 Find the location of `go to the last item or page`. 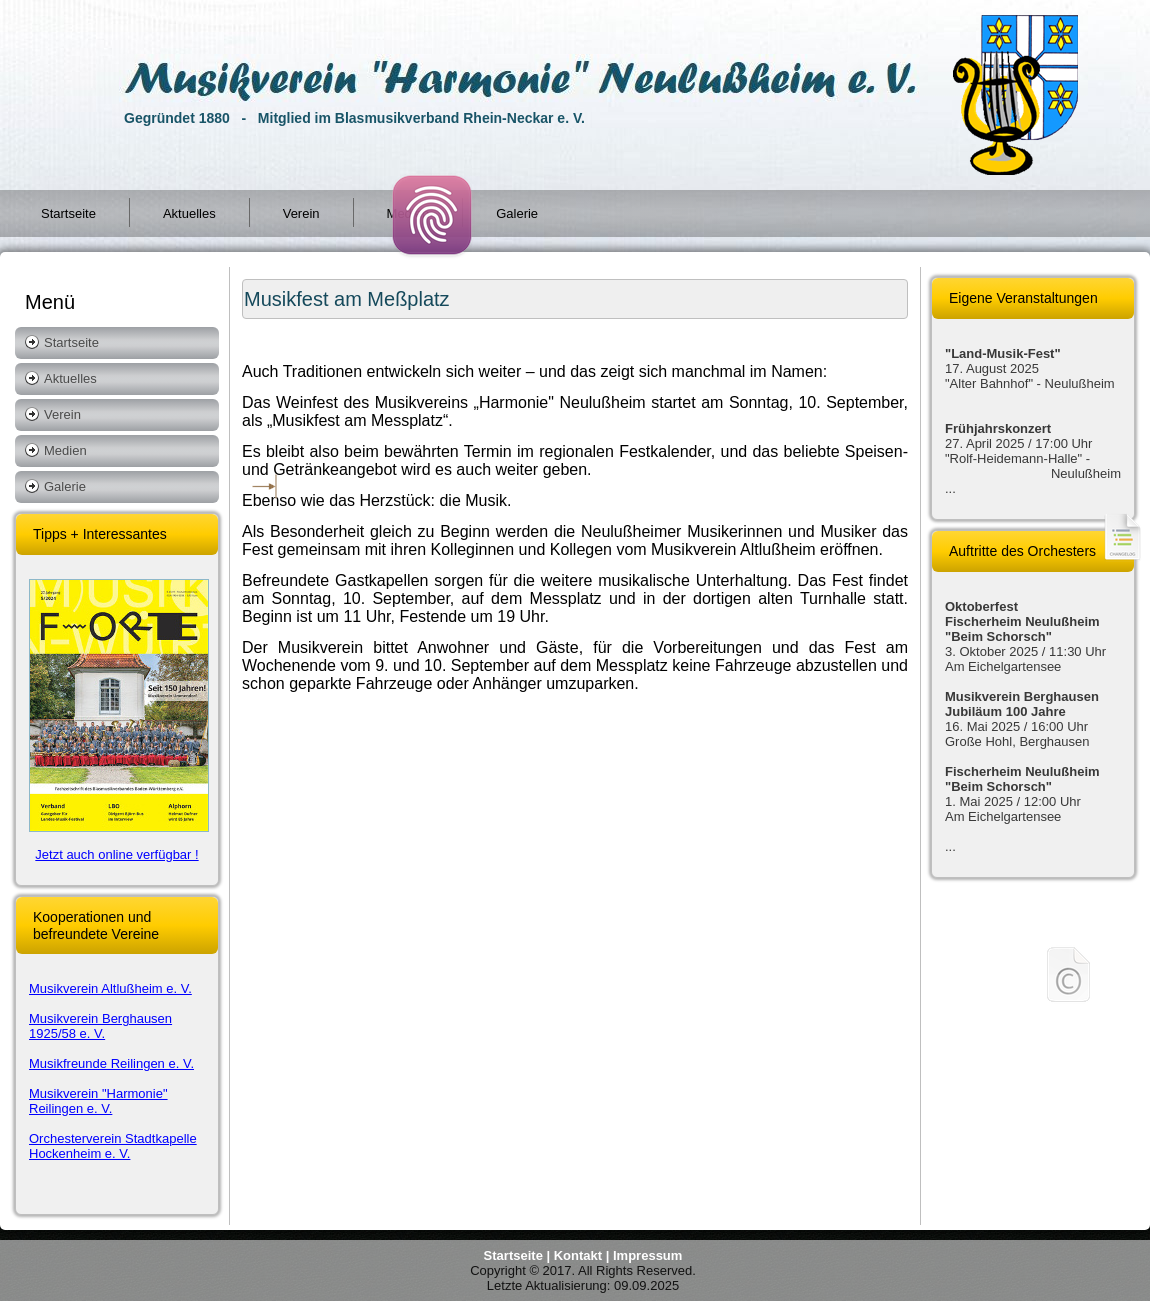

go to the last item or page is located at coordinates (264, 486).